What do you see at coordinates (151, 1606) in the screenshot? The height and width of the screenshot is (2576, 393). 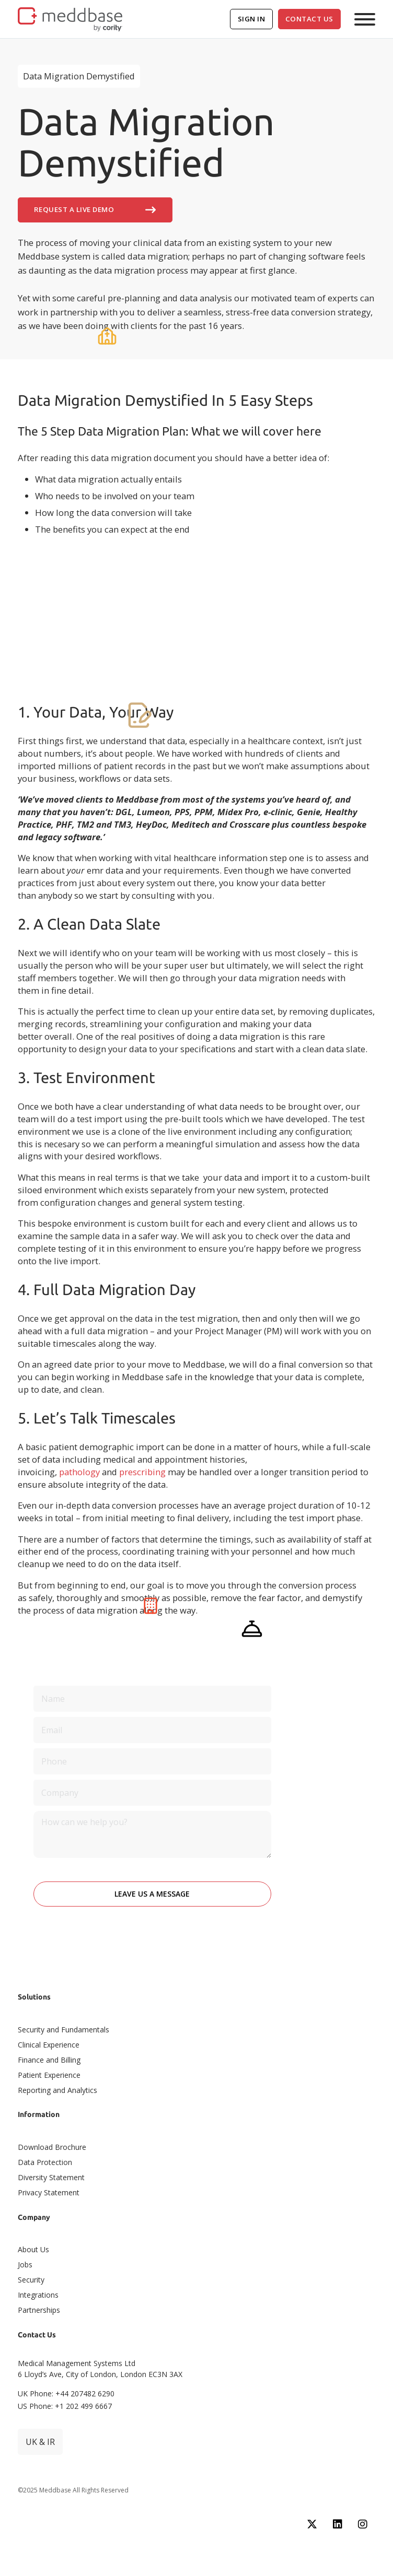 I see `view office or business location` at bounding box center [151, 1606].